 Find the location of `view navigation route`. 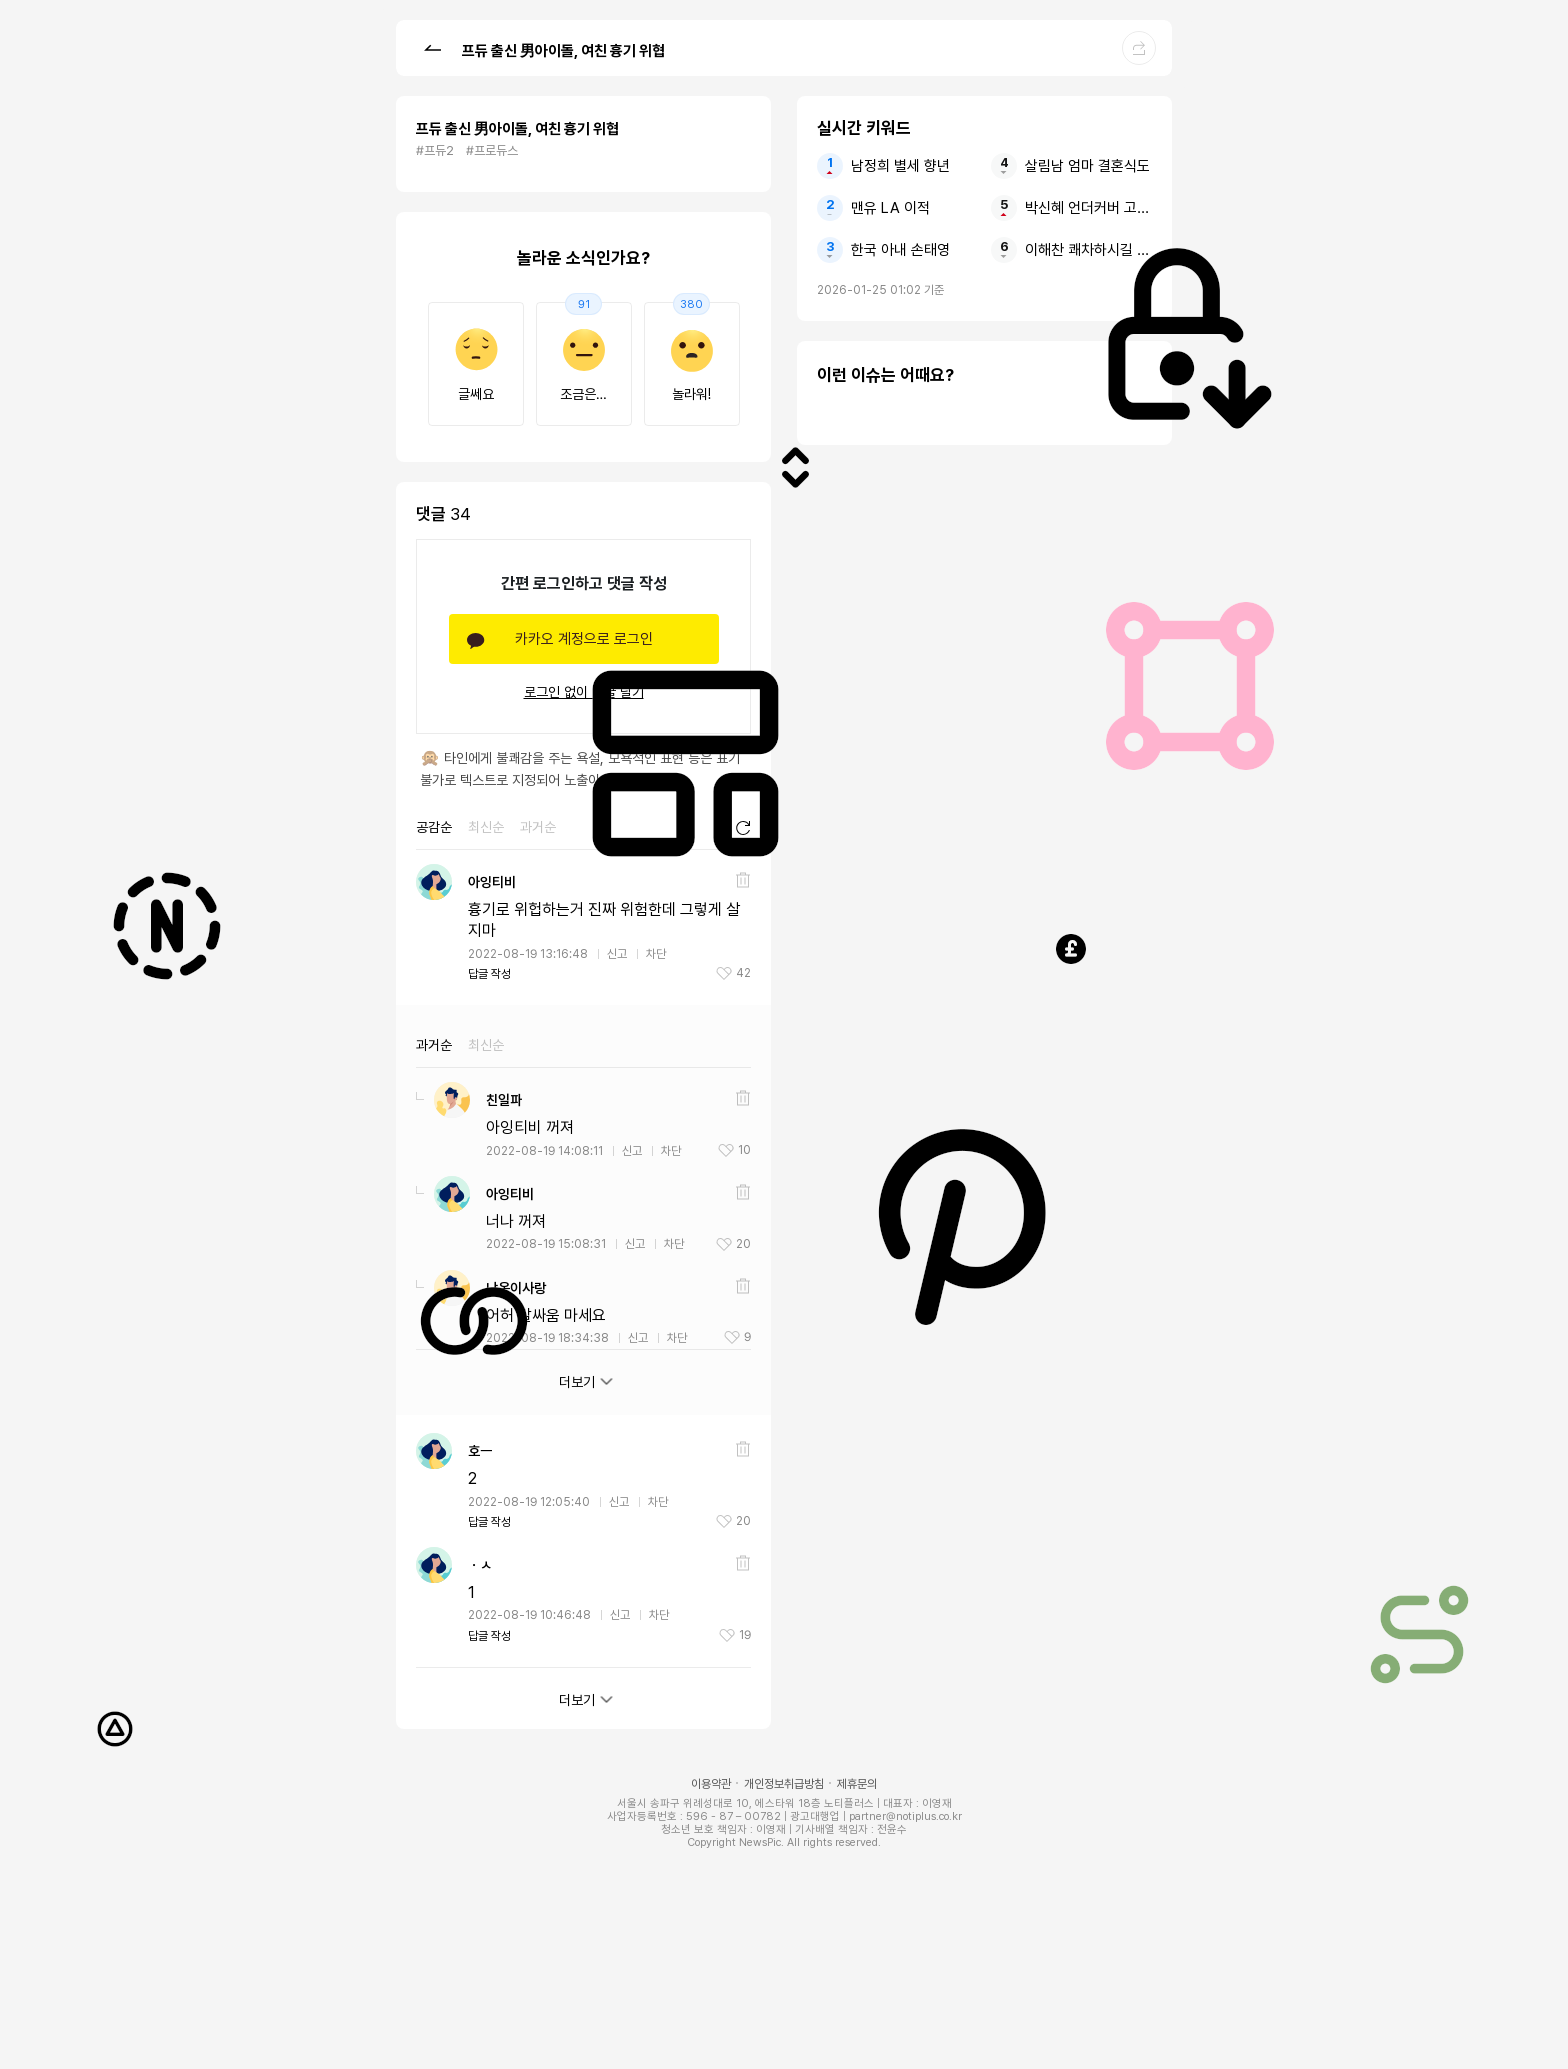

view navigation route is located at coordinates (1419, 1634).